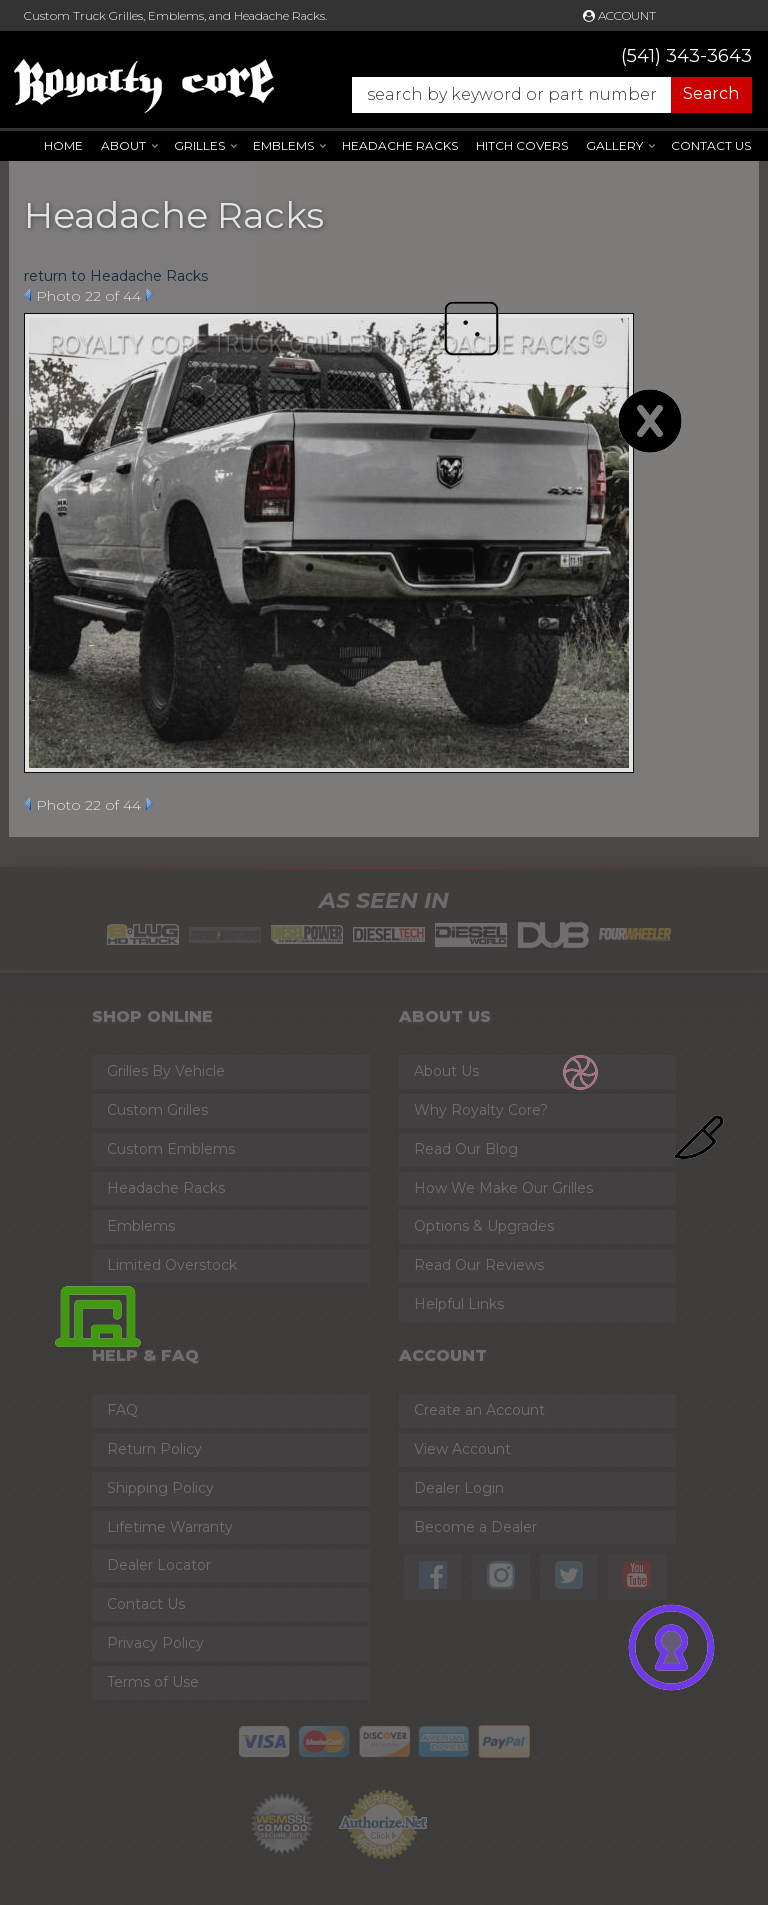 Image resolution: width=768 pixels, height=1905 pixels. Describe the element at coordinates (580, 1072) in the screenshot. I see `indicates content is loading` at that location.